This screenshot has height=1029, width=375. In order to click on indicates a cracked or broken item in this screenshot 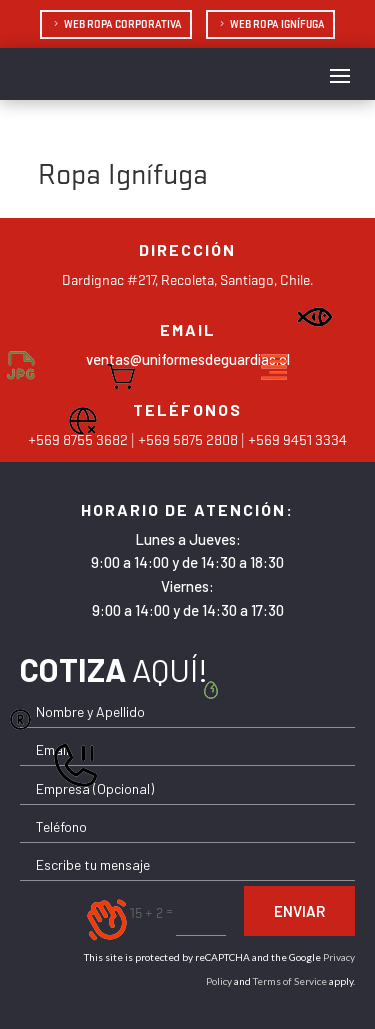, I will do `click(211, 690)`.